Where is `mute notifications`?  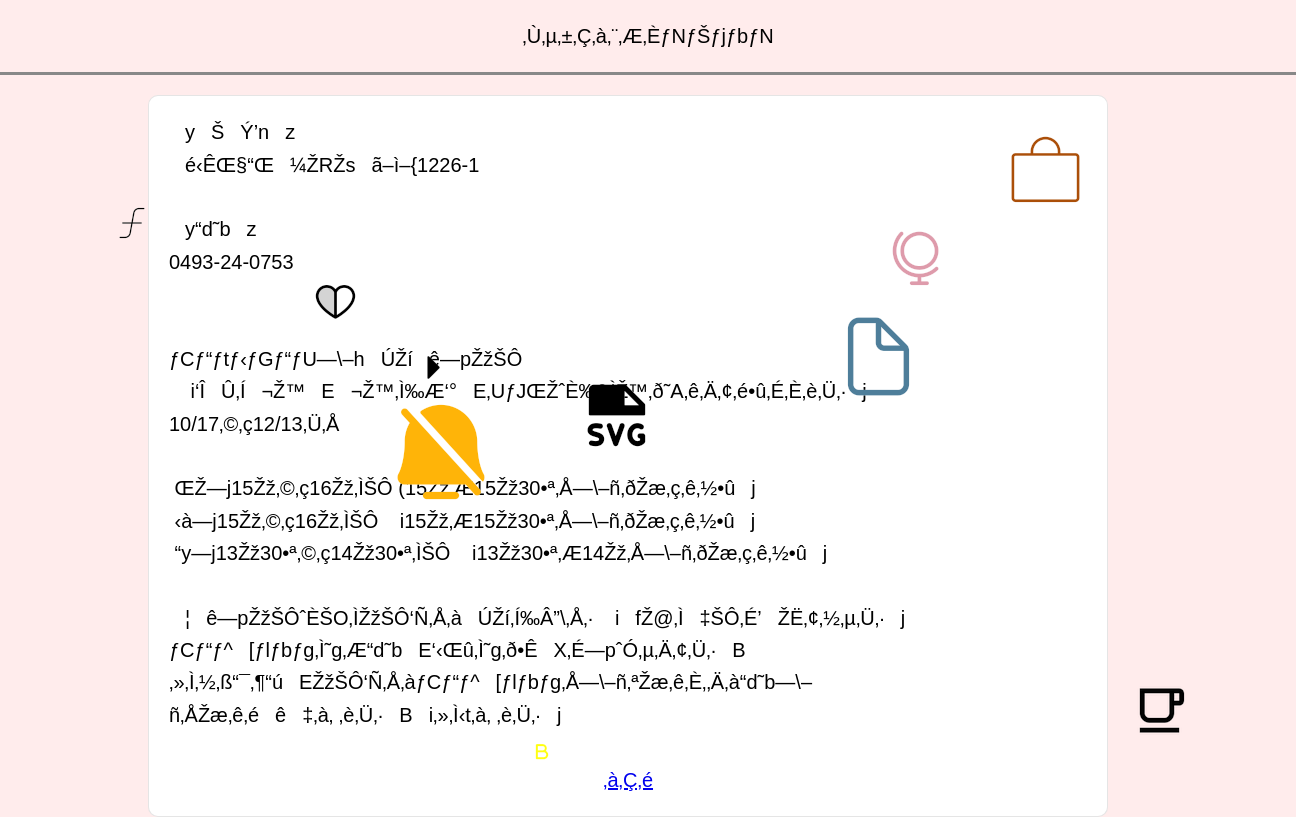
mute notifications is located at coordinates (441, 452).